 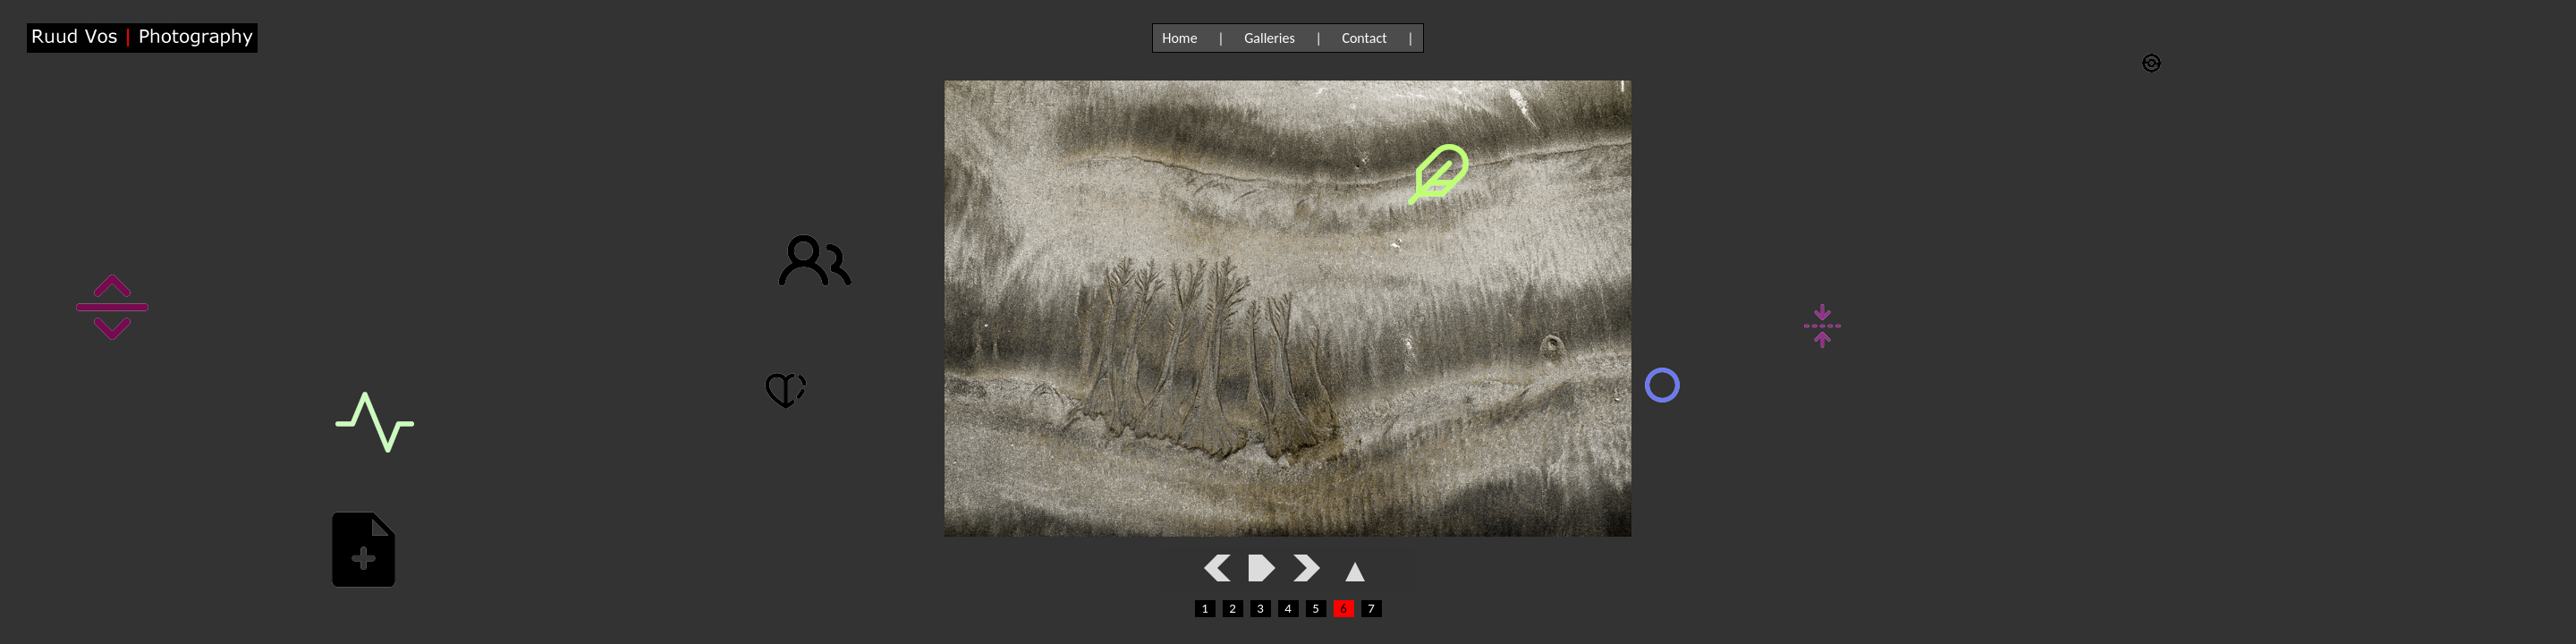 What do you see at coordinates (1438, 174) in the screenshot?
I see `compose a new message or note` at bounding box center [1438, 174].